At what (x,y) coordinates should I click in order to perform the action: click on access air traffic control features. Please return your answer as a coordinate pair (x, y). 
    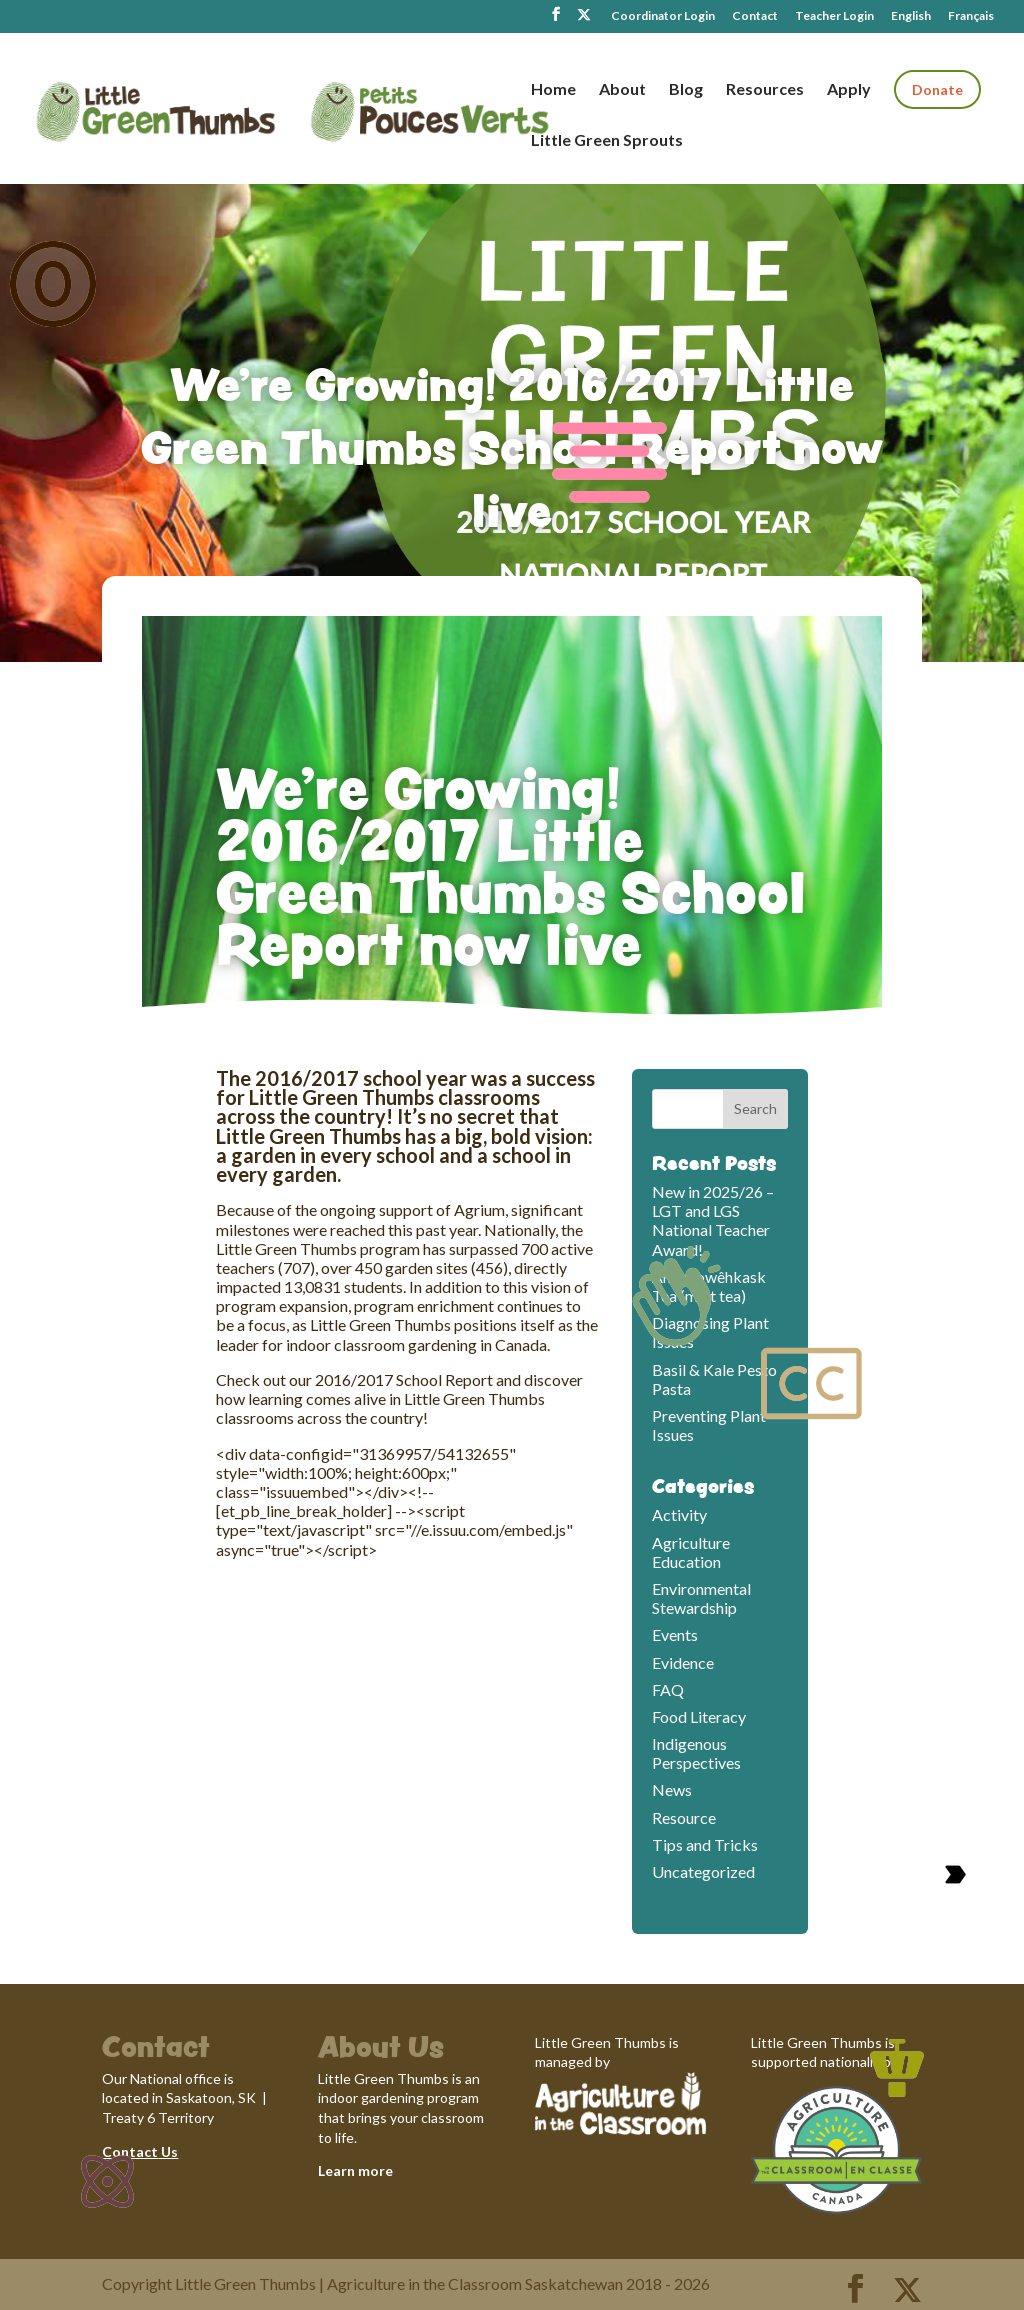
    Looking at the image, I should click on (897, 2068).